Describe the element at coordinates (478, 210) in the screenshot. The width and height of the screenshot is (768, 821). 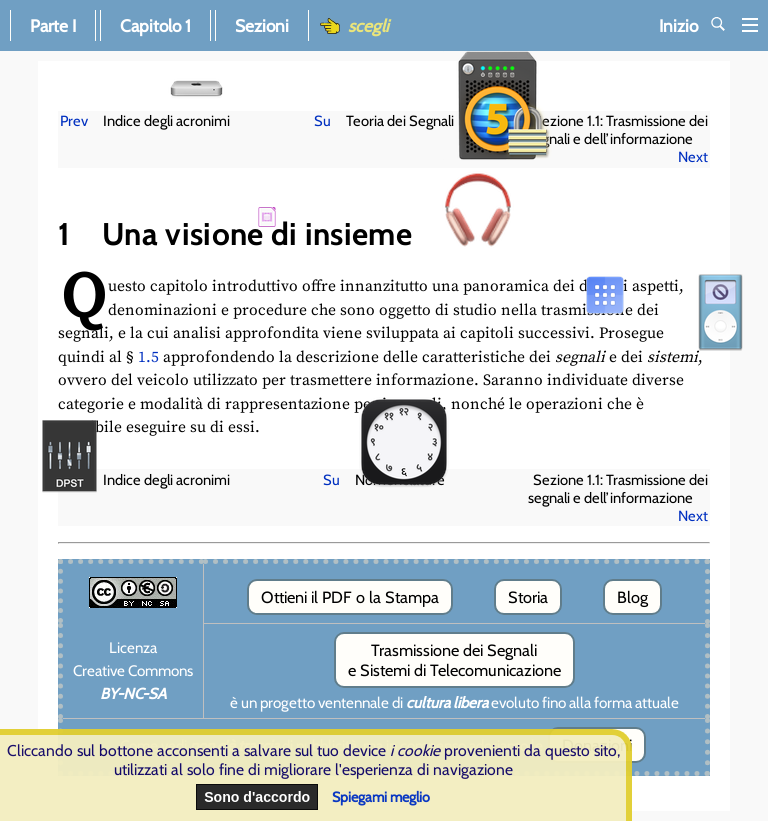
I see `airpods max headphones in red` at that location.